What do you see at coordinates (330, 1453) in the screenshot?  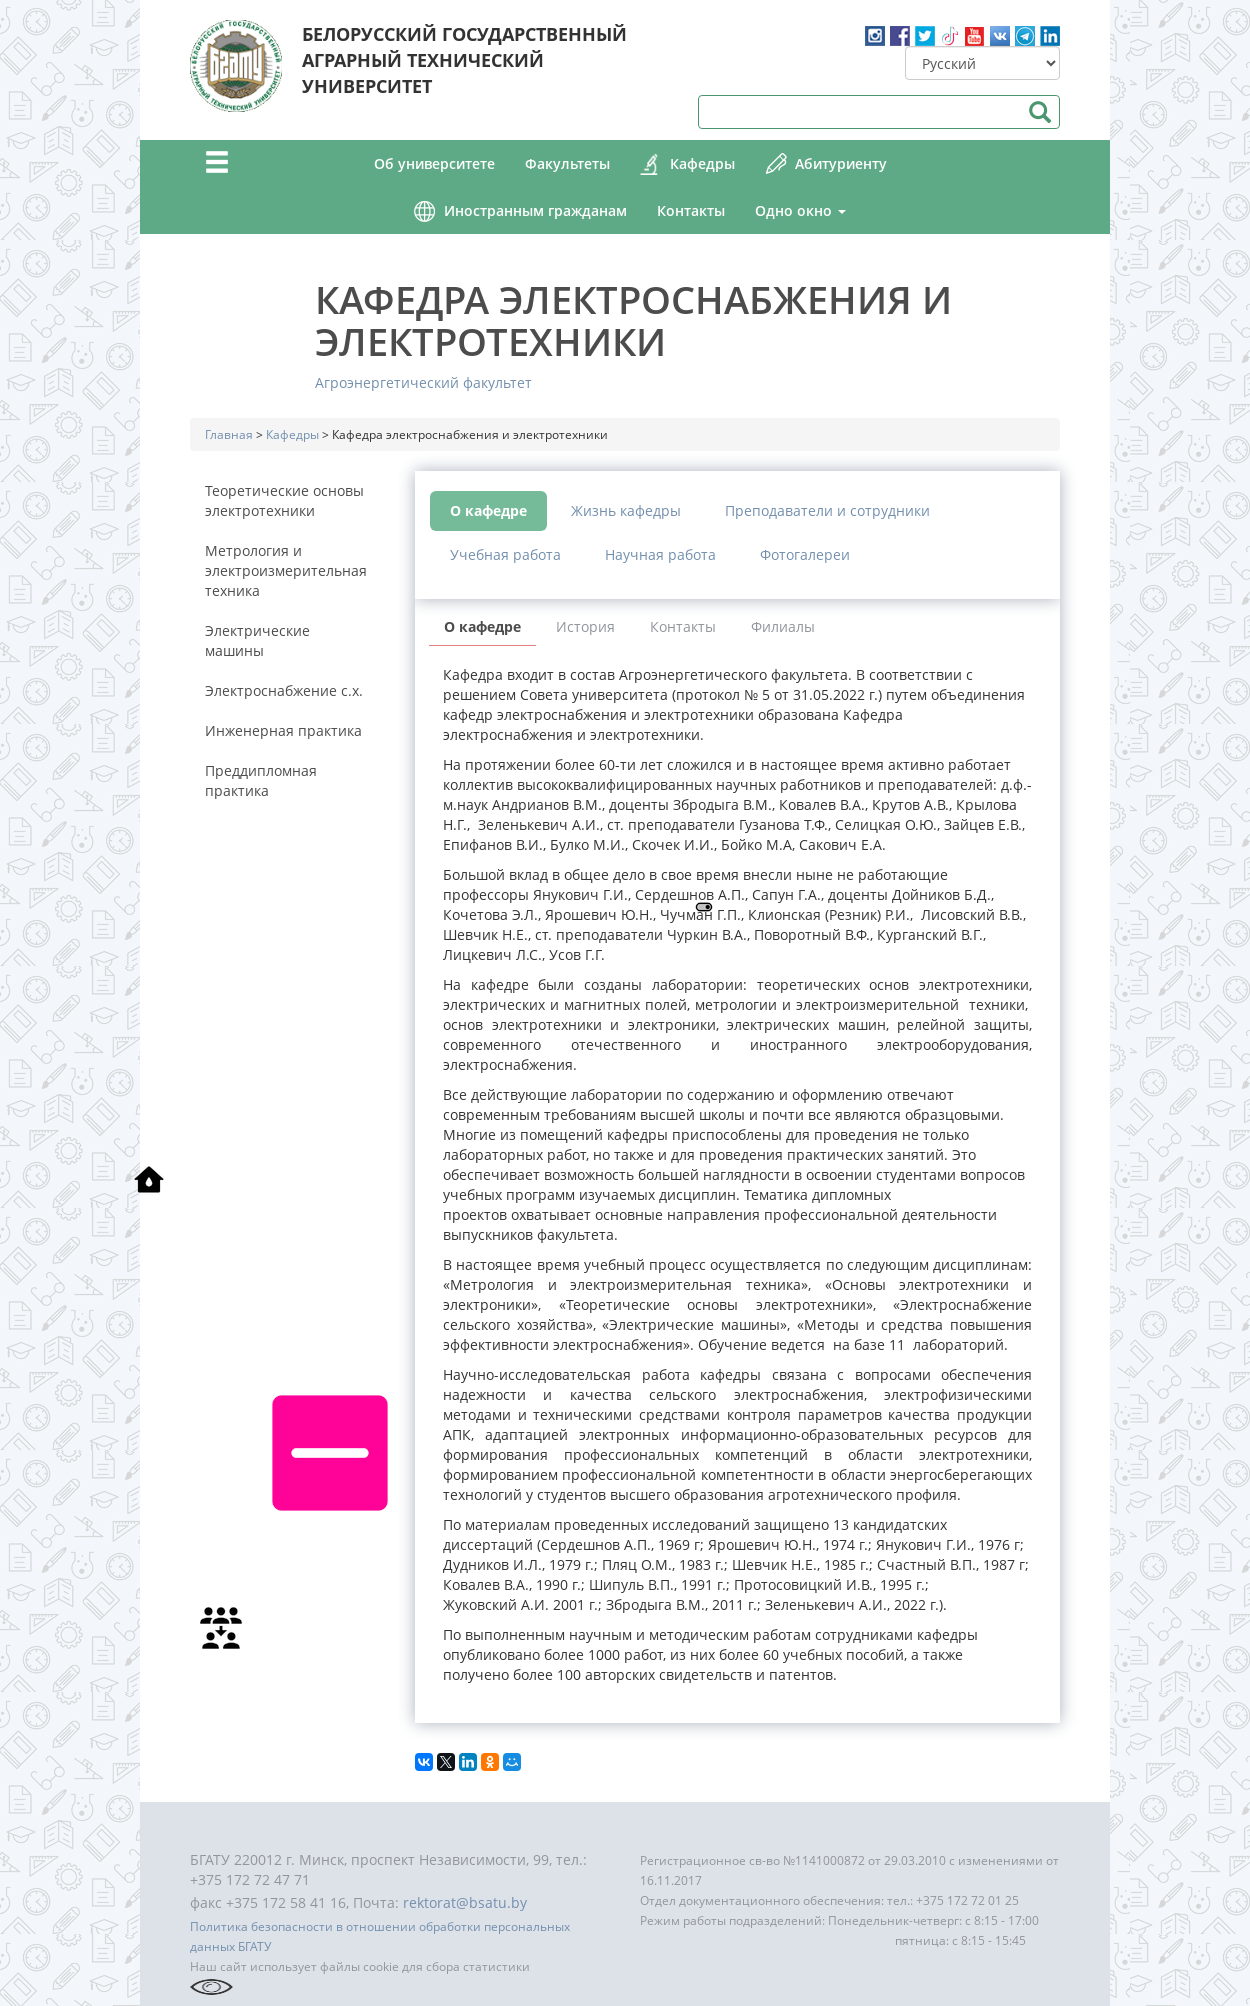 I see `decrease quantity or value` at bounding box center [330, 1453].